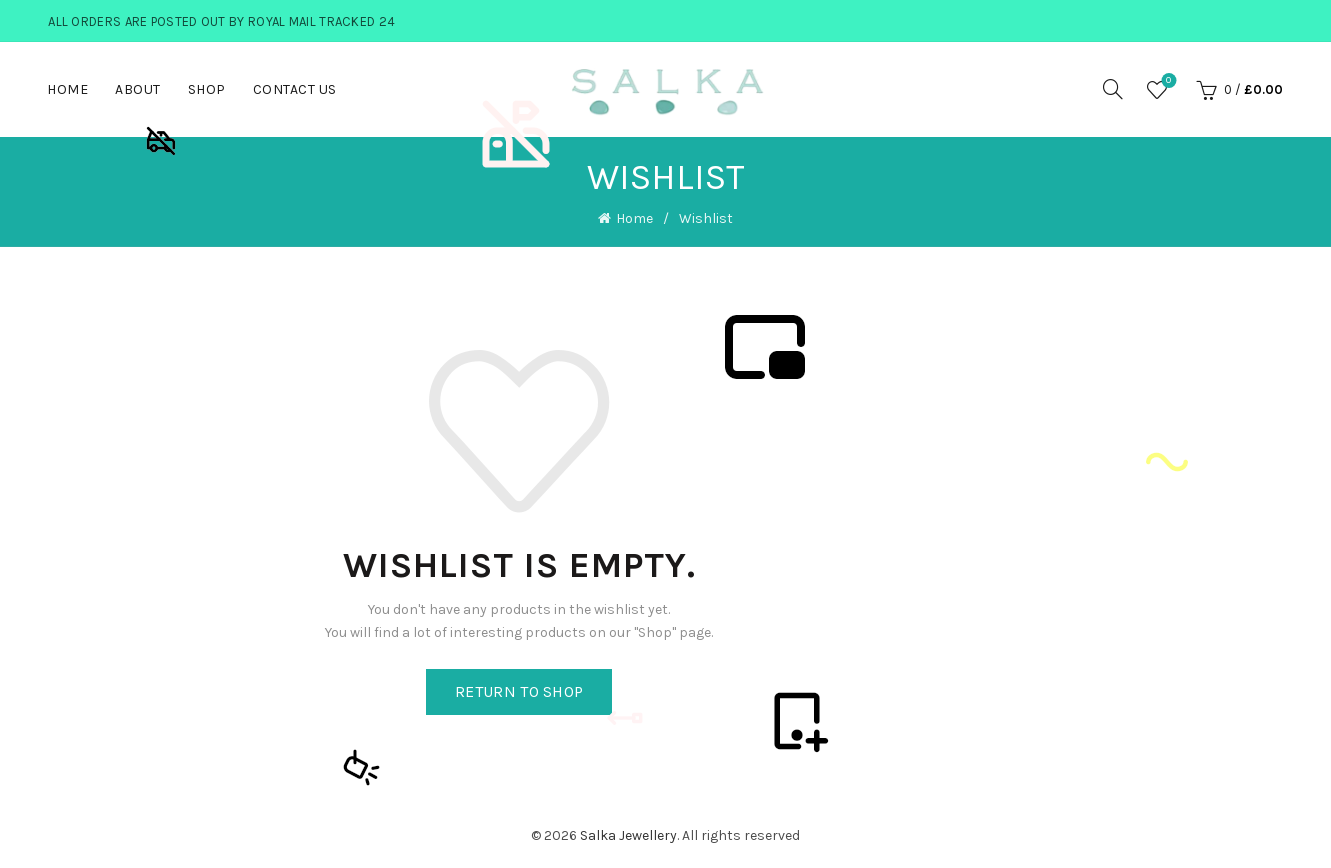 The height and width of the screenshot is (868, 1331). Describe the element at coordinates (361, 767) in the screenshot. I see `spotlight or highlight feature` at that location.